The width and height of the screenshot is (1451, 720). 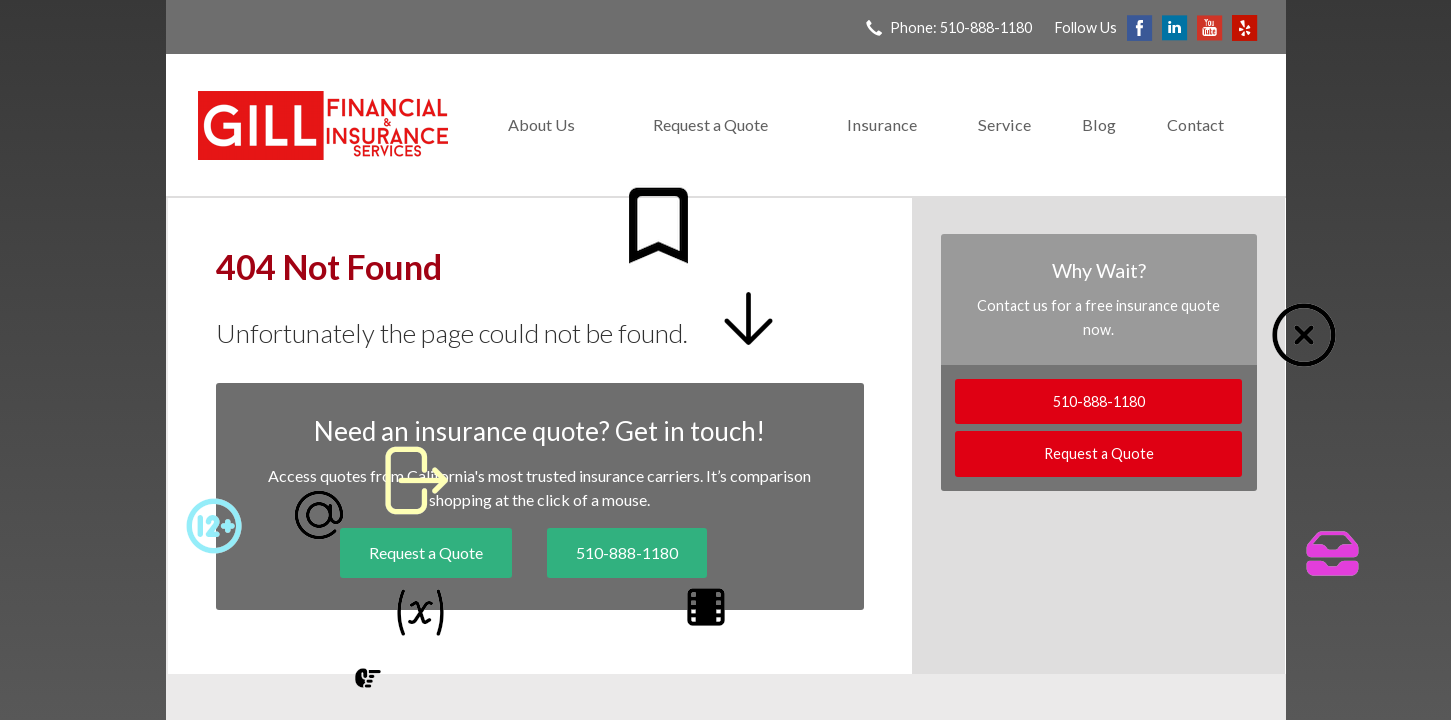 What do you see at coordinates (706, 607) in the screenshot?
I see `access video or movie content` at bounding box center [706, 607].